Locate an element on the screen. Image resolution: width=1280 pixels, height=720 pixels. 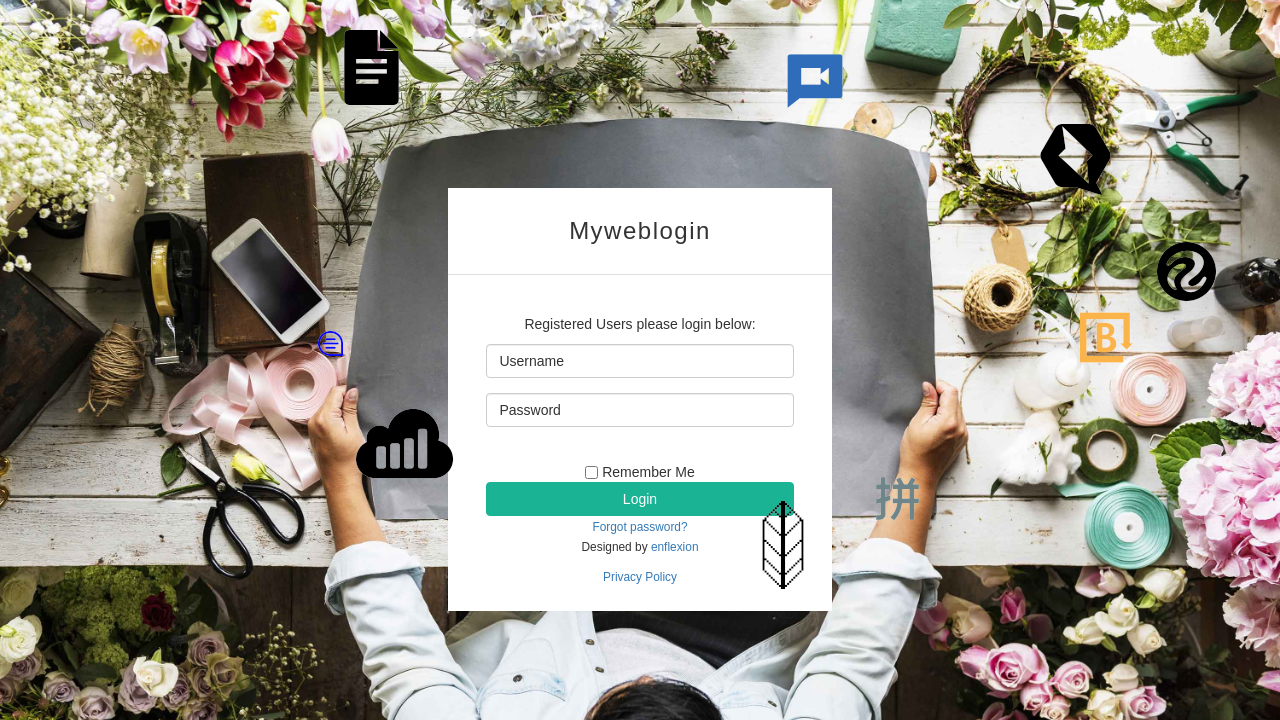
open Roboflow app or website is located at coordinates (1186, 271).